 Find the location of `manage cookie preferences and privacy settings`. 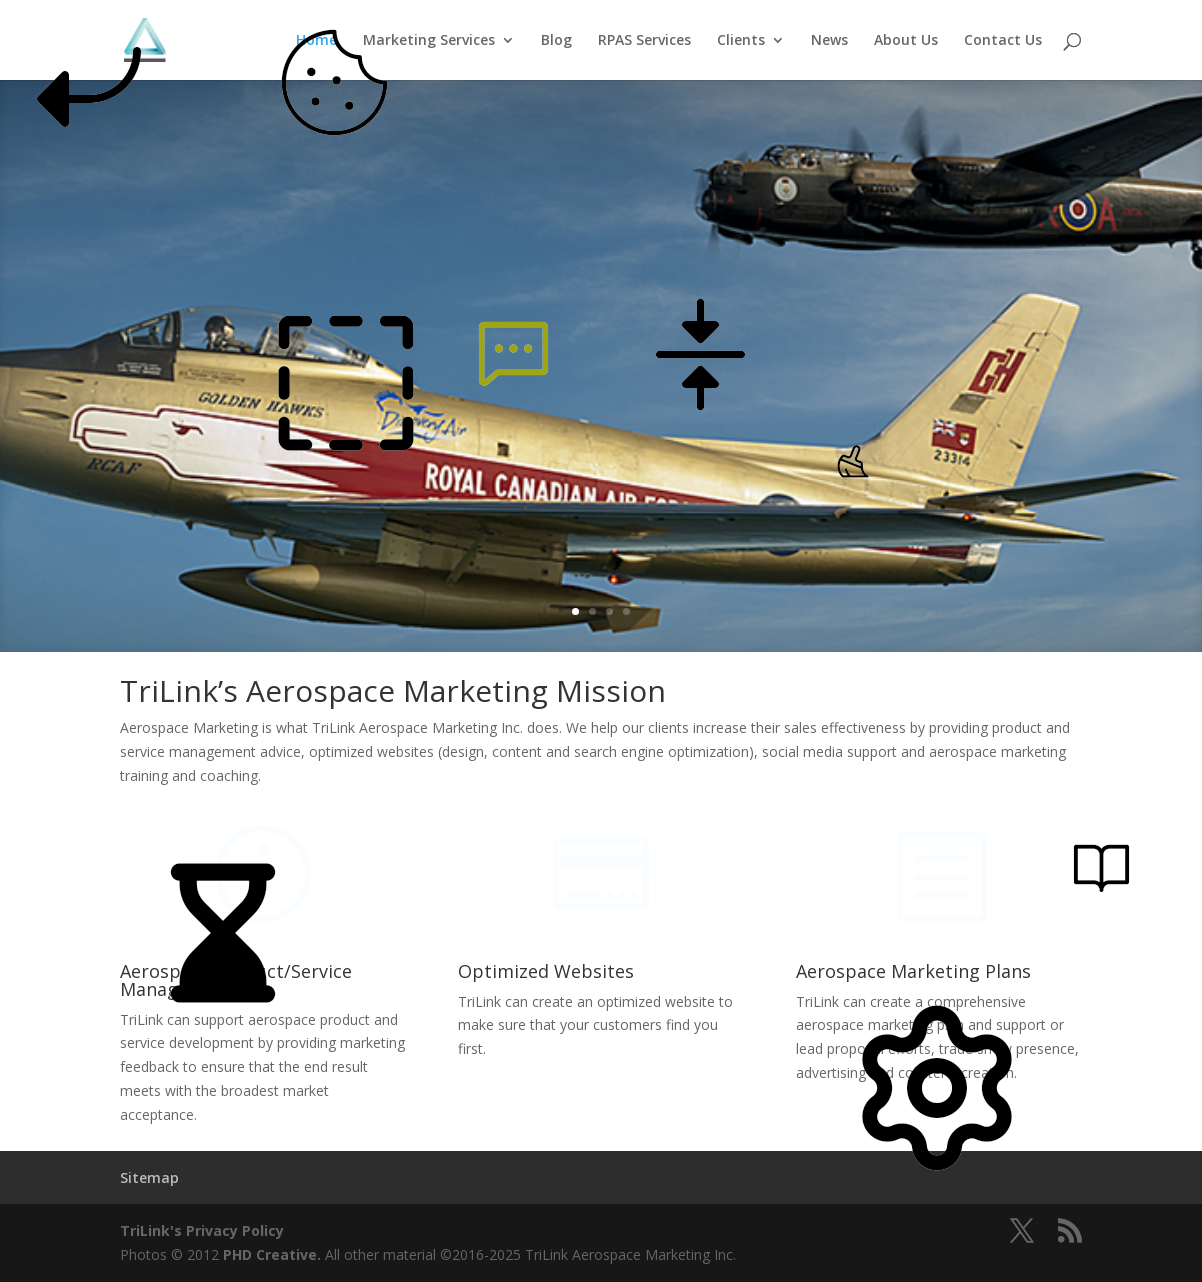

manage cookie preferences and privacy settings is located at coordinates (334, 82).